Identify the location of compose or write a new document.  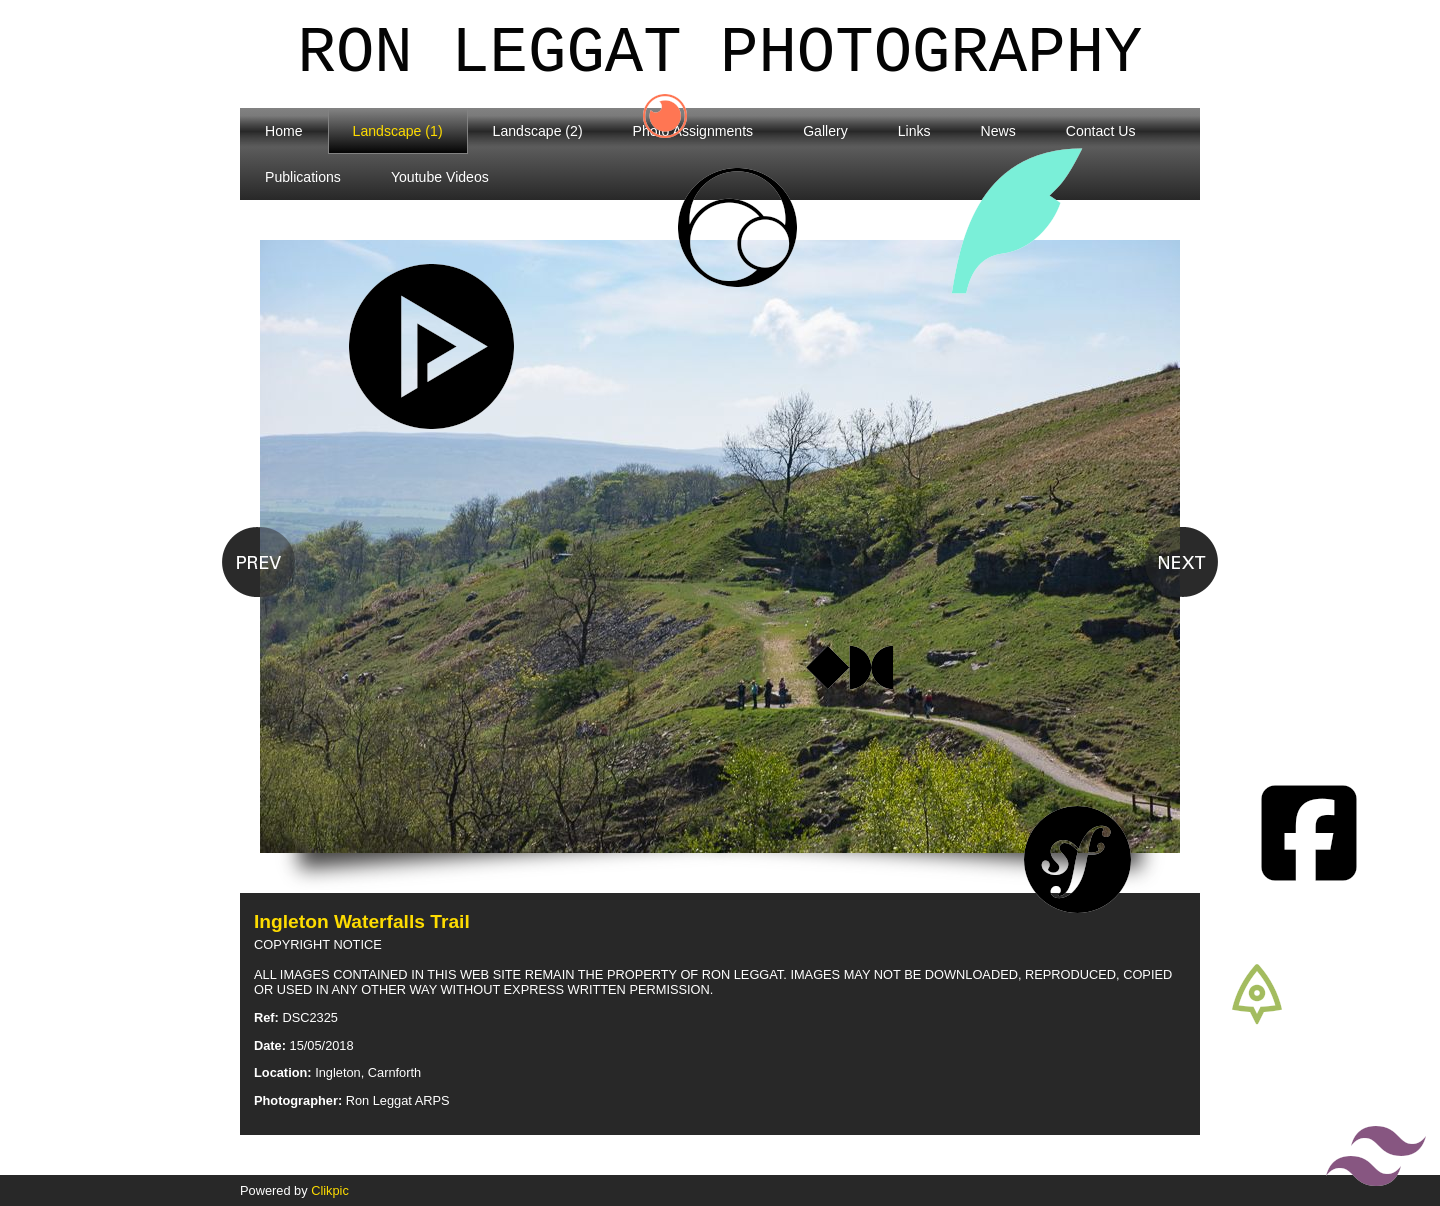
(1017, 221).